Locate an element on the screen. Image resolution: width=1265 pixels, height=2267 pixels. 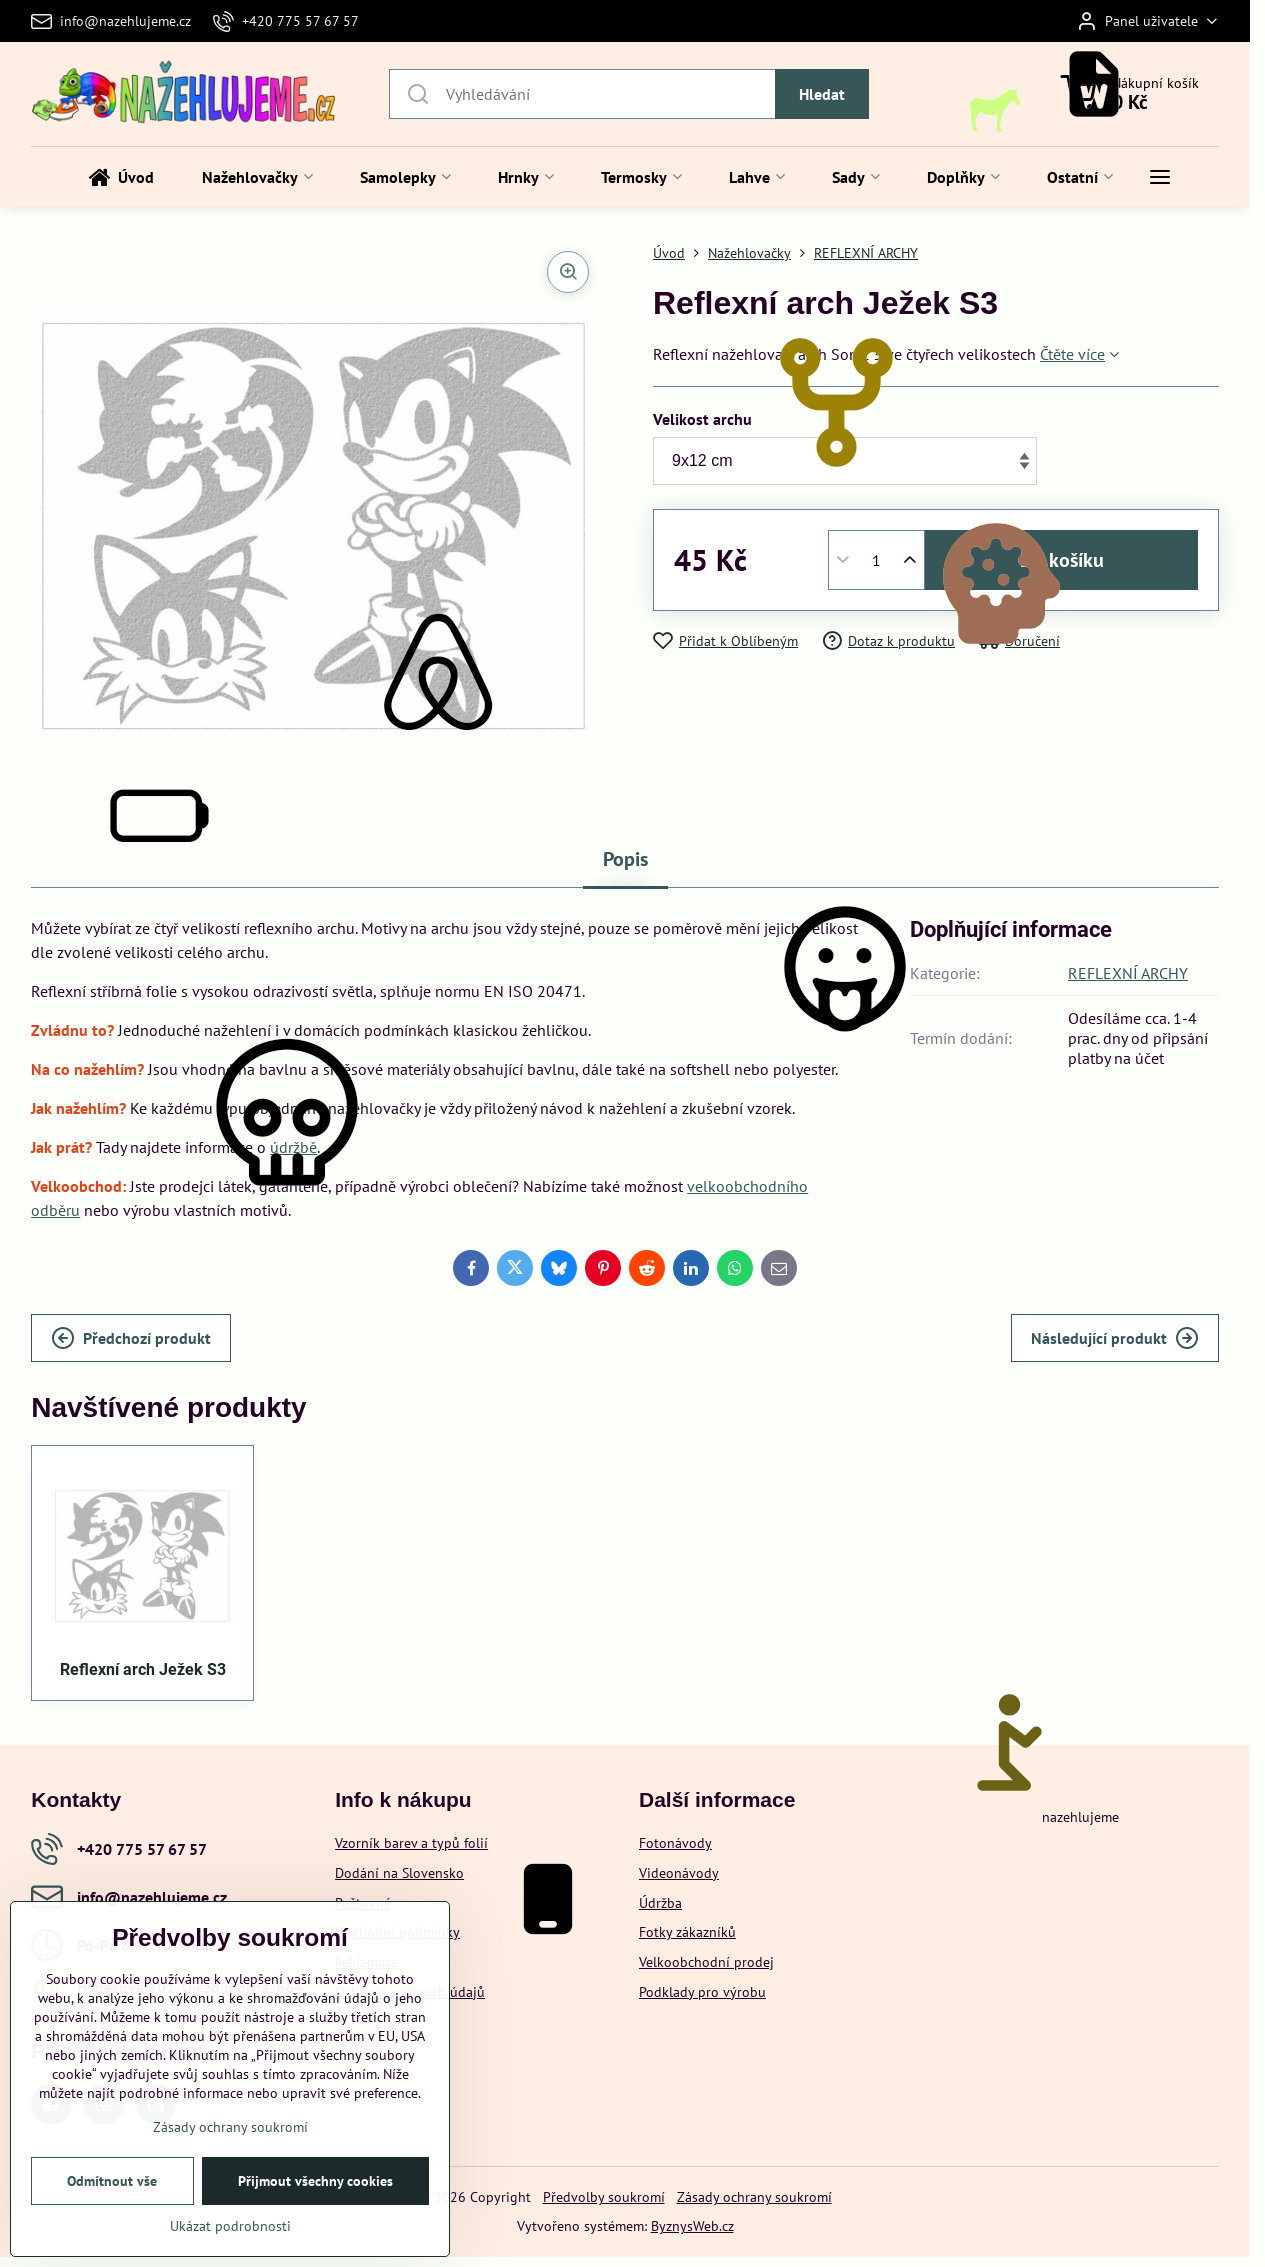
access prayer or meditation features is located at coordinates (1009, 1742).